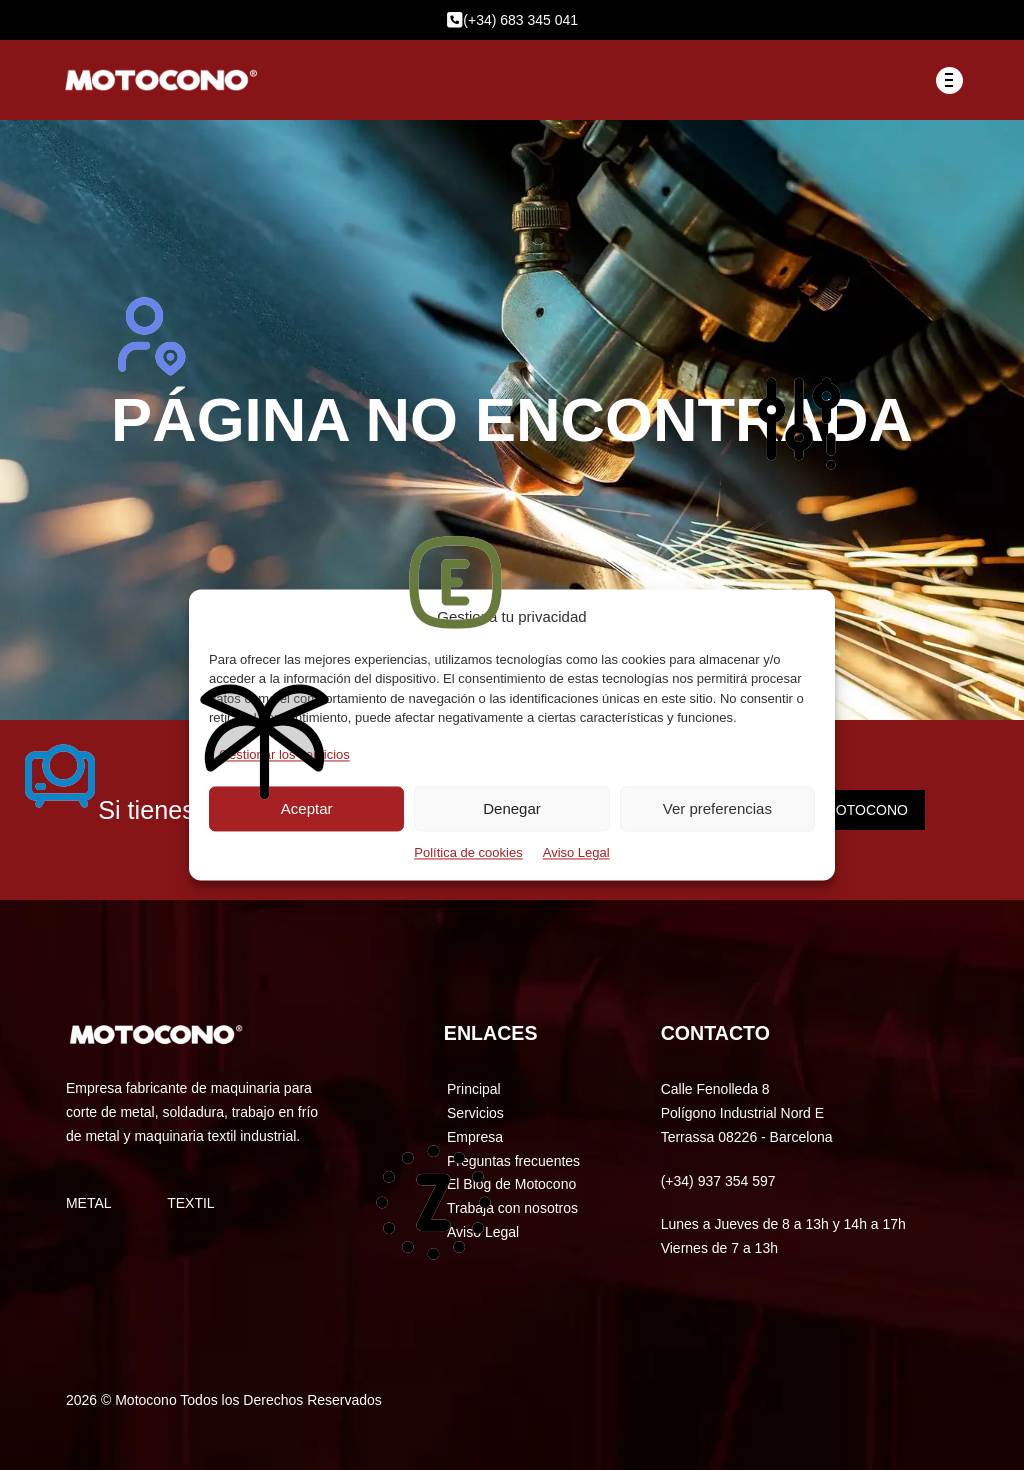 This screenshot has width=1024, height=1470. Describe the element at coordinates (433, 1202) in the screenshot. I see `indicates sleep mode or snooze function` at that location.